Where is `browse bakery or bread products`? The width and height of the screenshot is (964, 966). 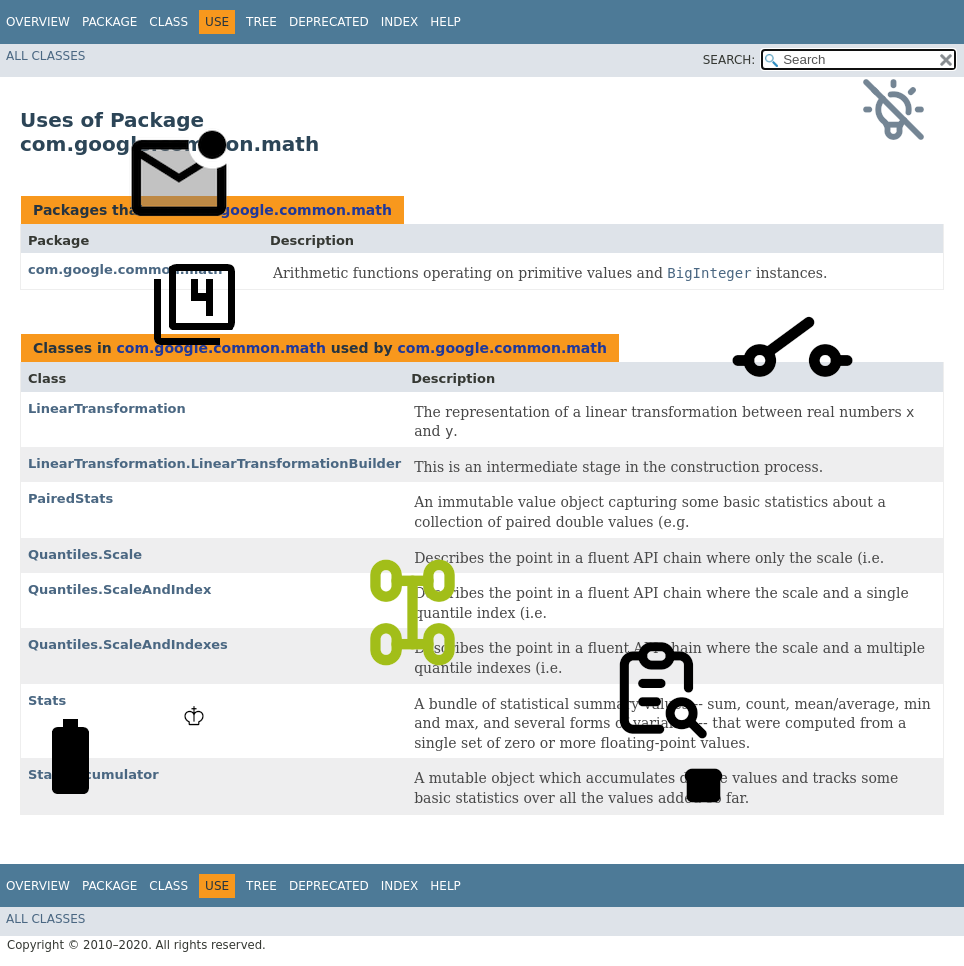 browse bakery or bread products is located at coordinates (703, 785).